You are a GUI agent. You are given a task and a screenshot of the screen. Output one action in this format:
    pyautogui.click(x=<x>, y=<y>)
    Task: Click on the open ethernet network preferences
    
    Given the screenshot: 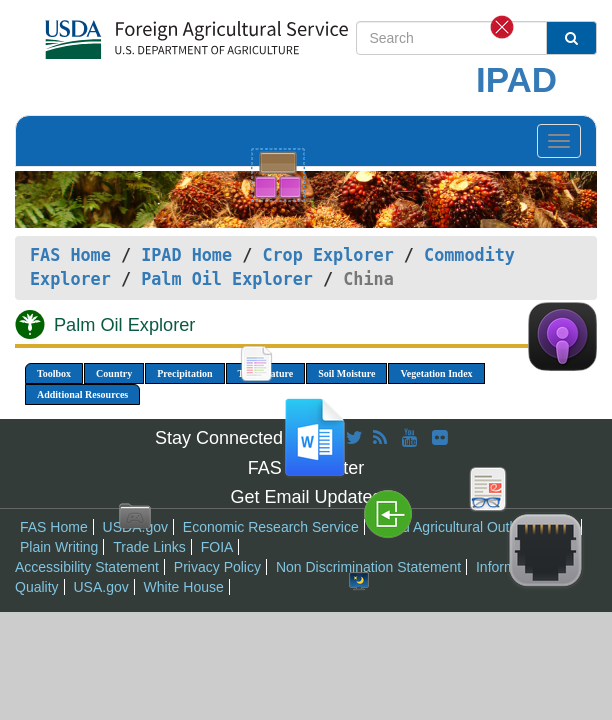 What is the action you would take?
    pyautogui.click(x=545, y=551)
    